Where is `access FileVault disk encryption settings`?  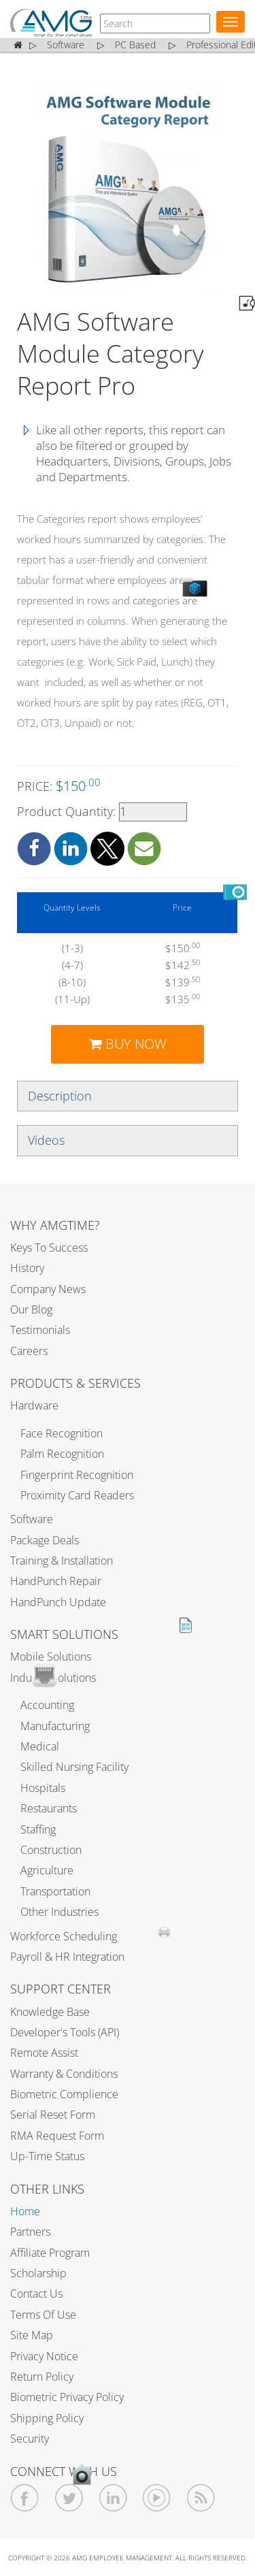
access FileVault disk encryption settings is located at coordinates (82, 2474).